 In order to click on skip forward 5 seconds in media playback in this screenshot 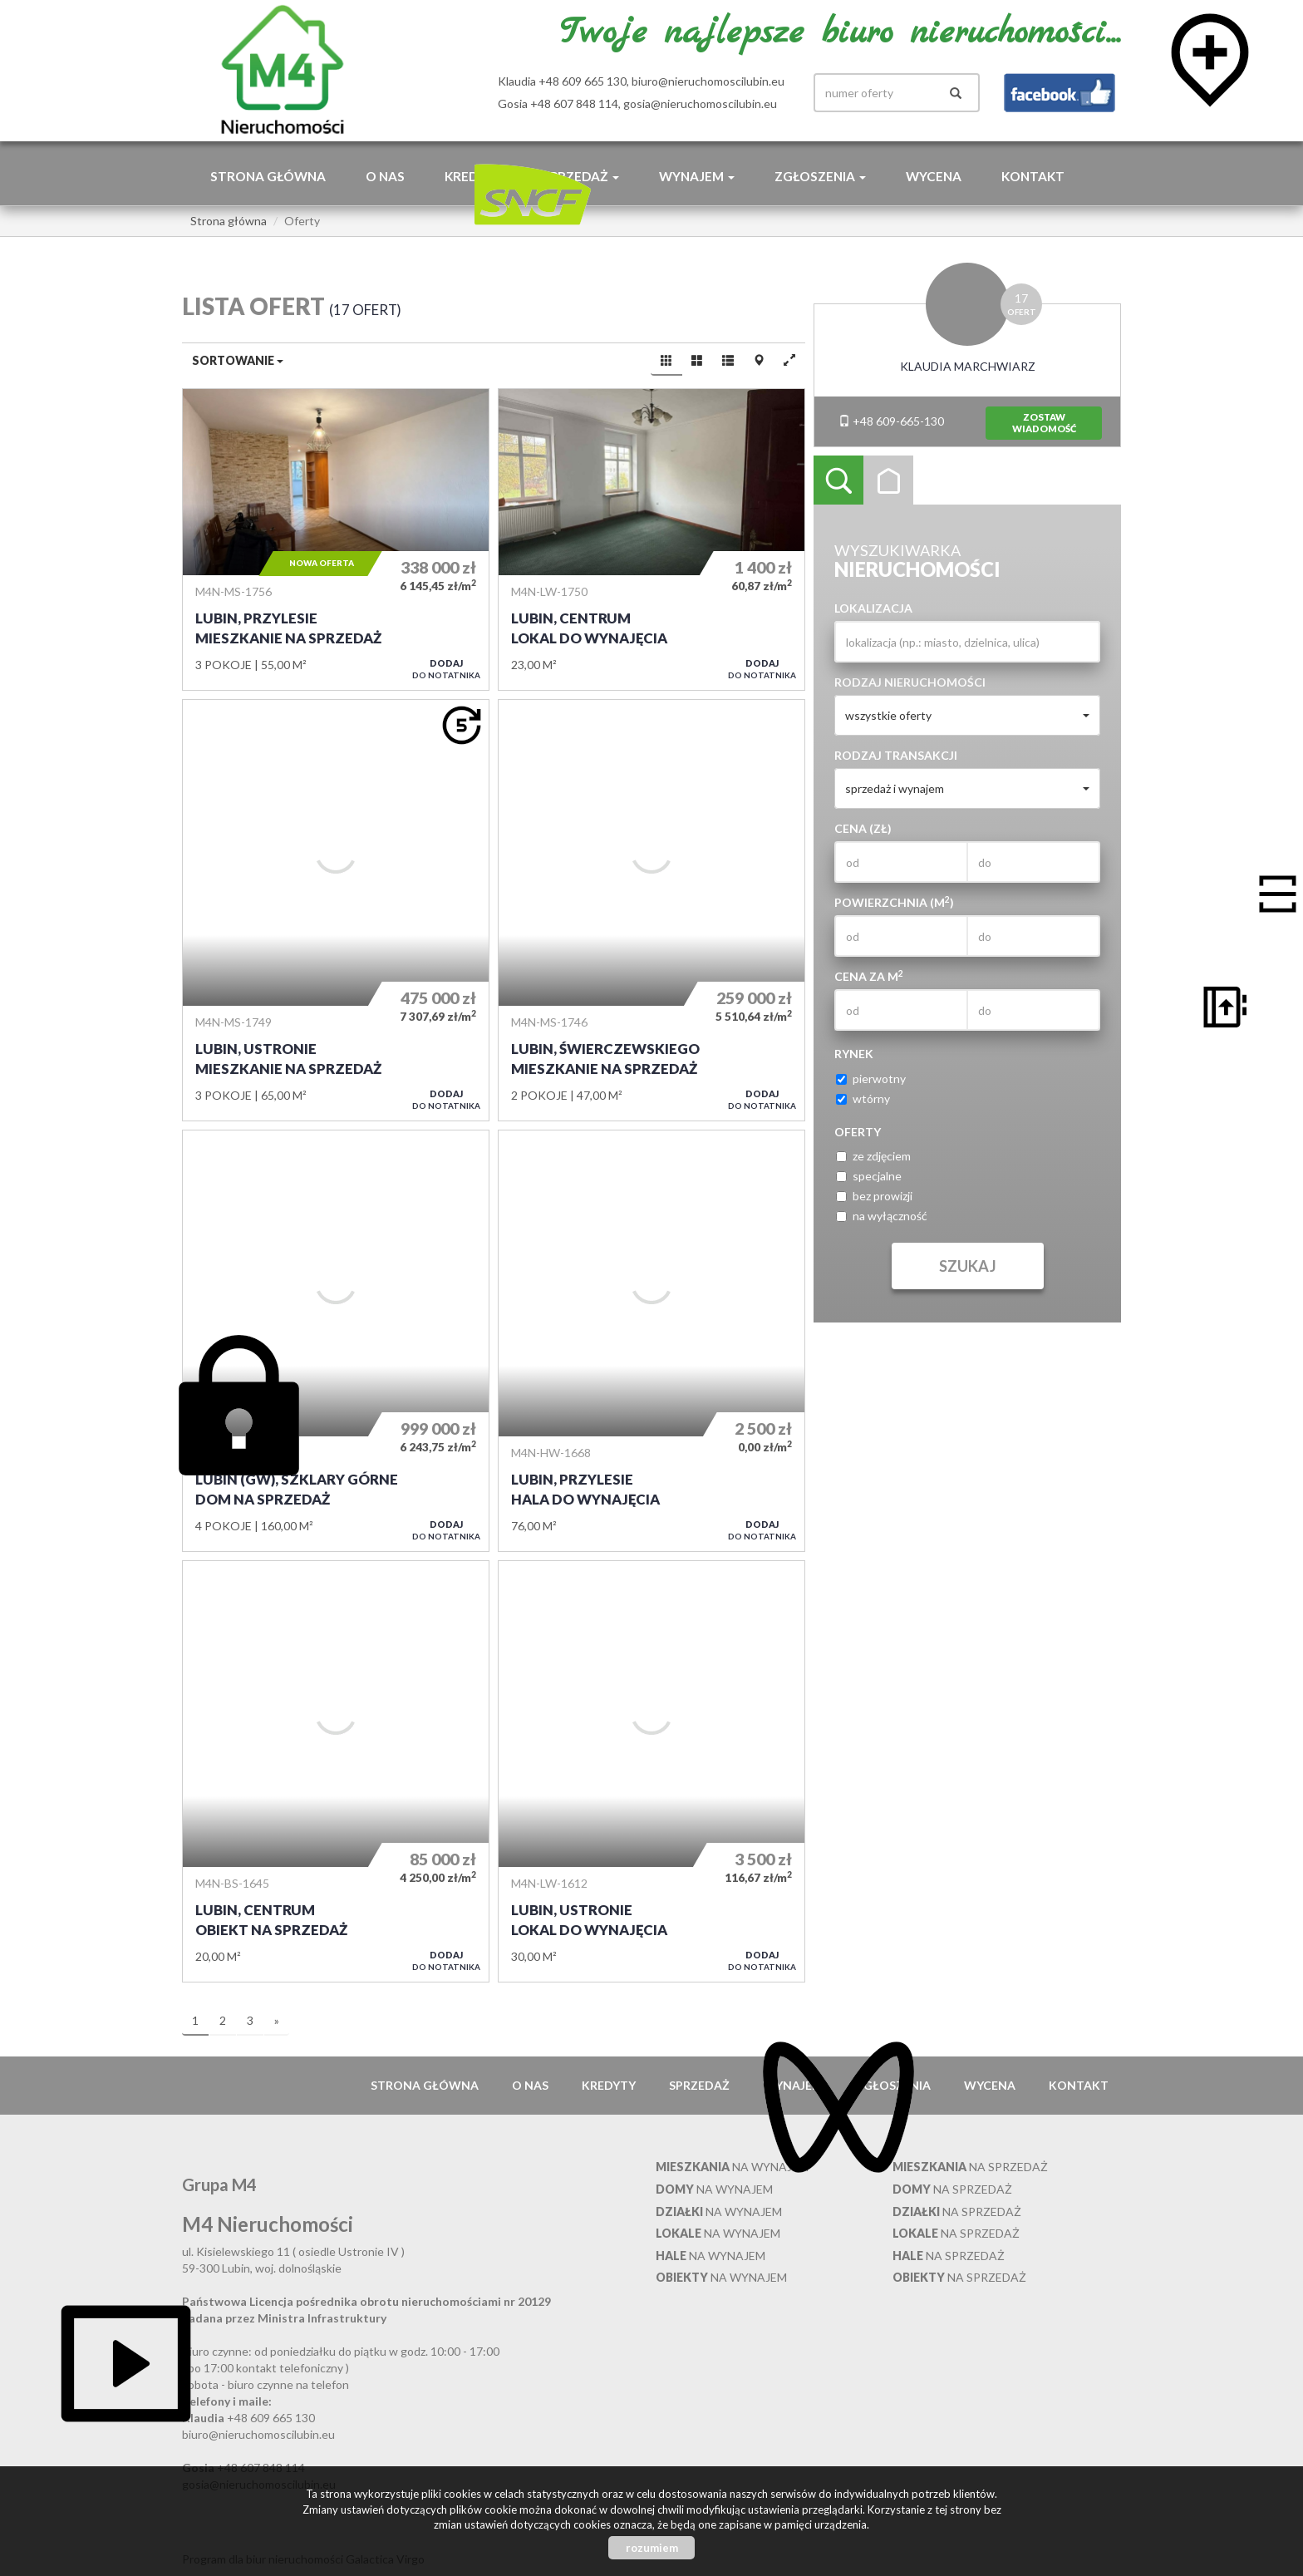, I will do `click(461, 725)`.